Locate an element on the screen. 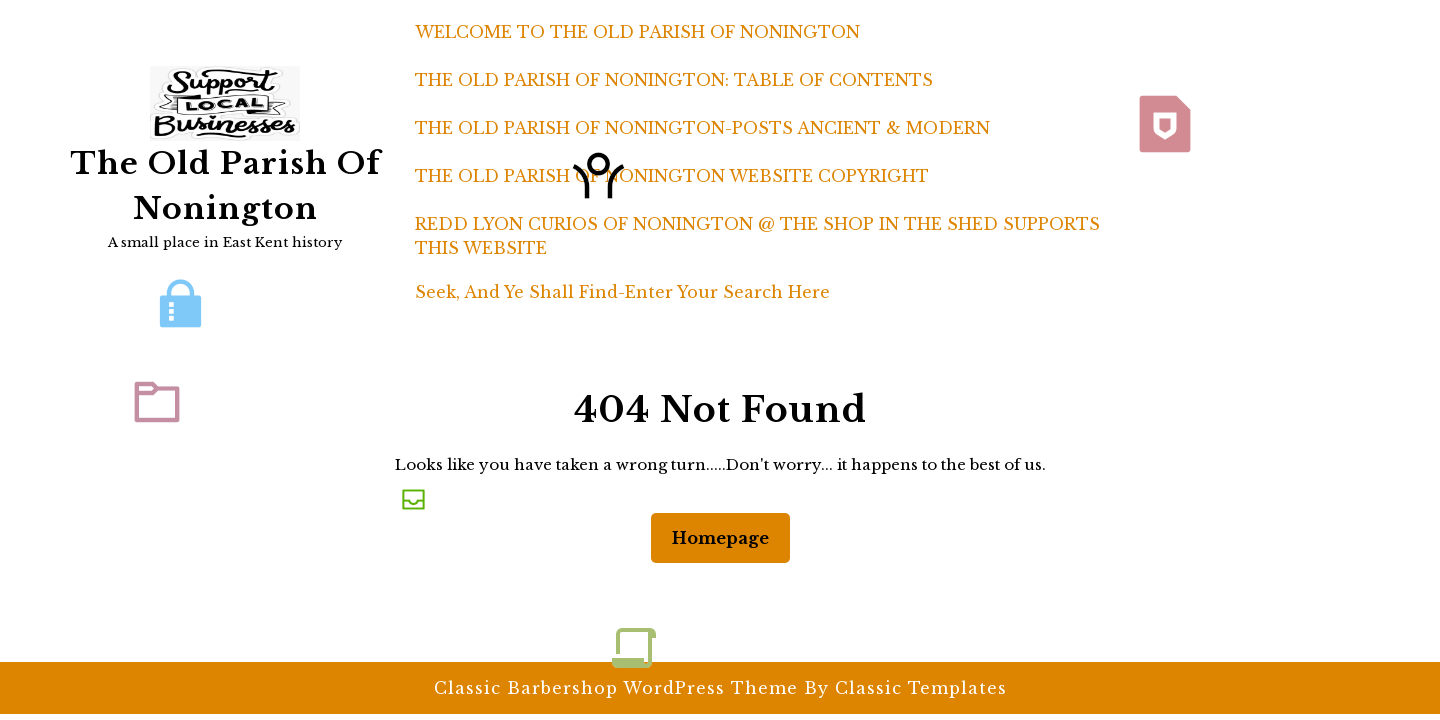 Image resolution: width=1440 pixels, height=720 pixels. open folder to view files is located at coordinates (157, 402).